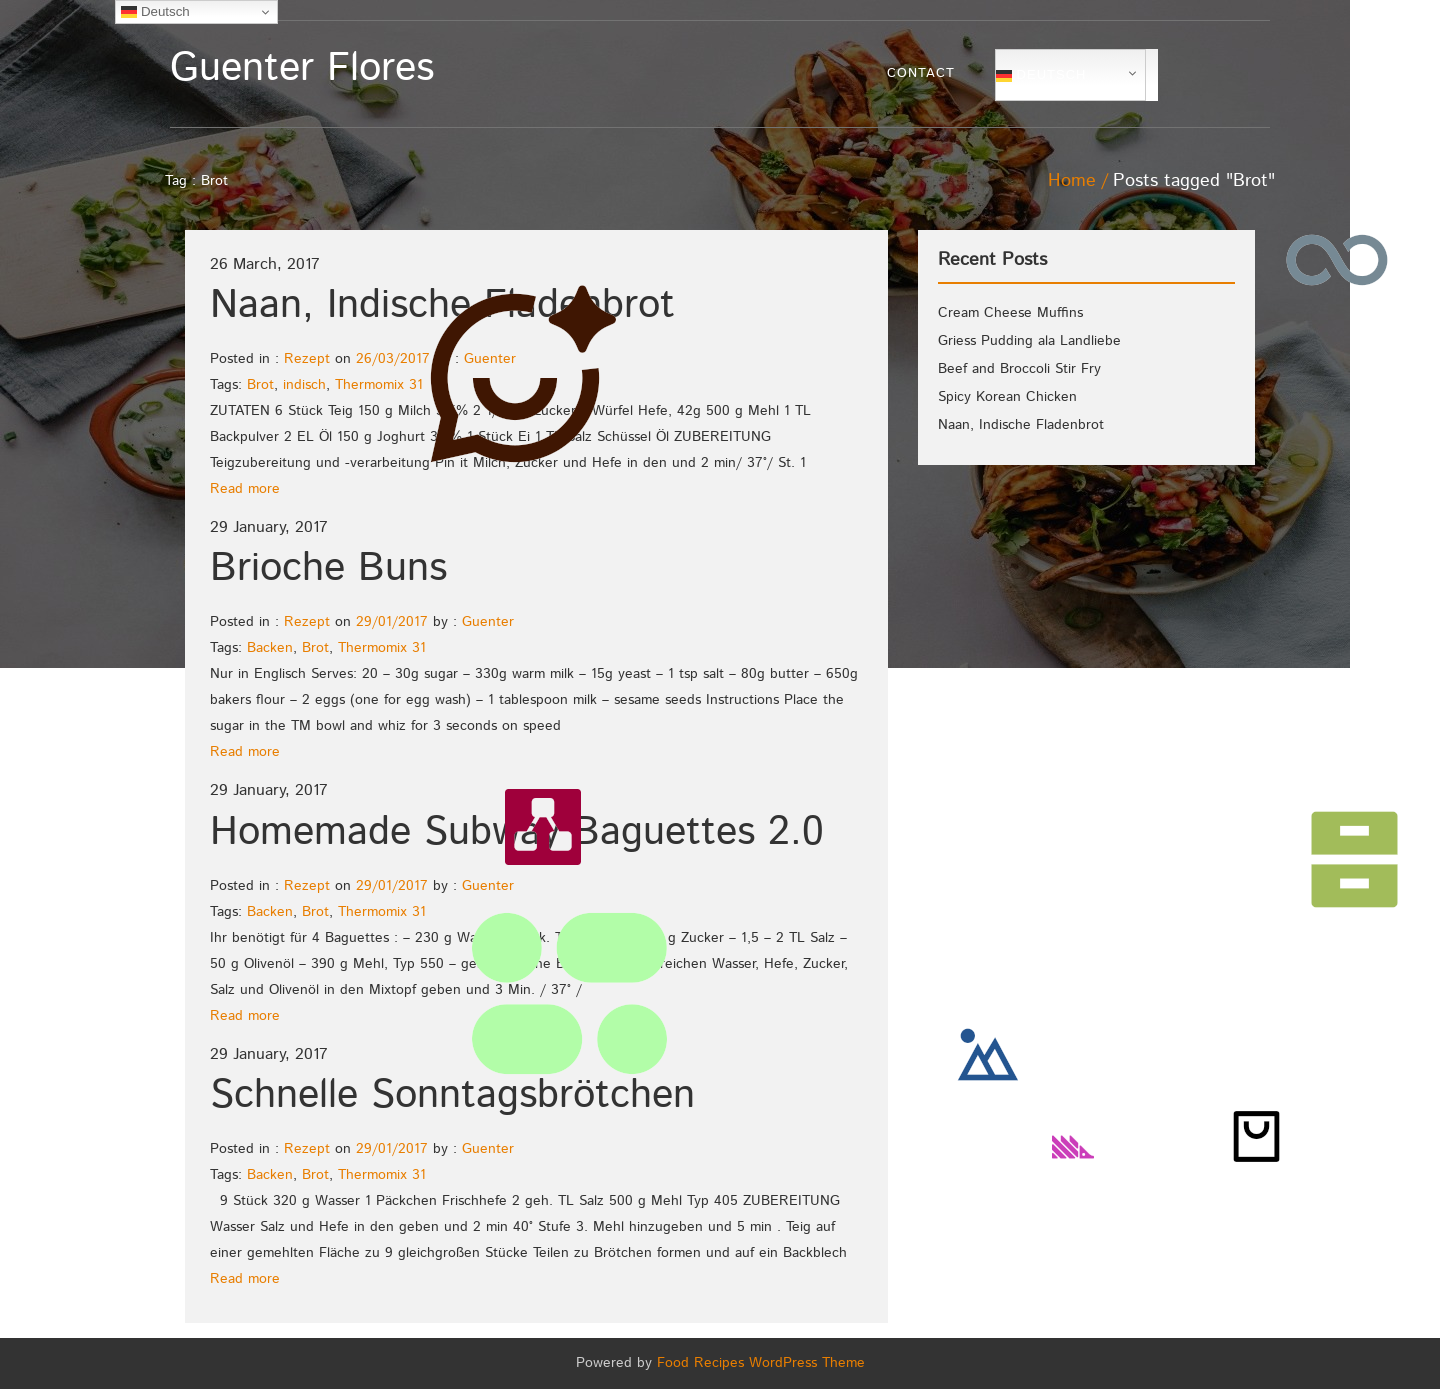 This screenshot has height=1389, width=1440. I want to click on open diagrams.net application, so click(543, 827).